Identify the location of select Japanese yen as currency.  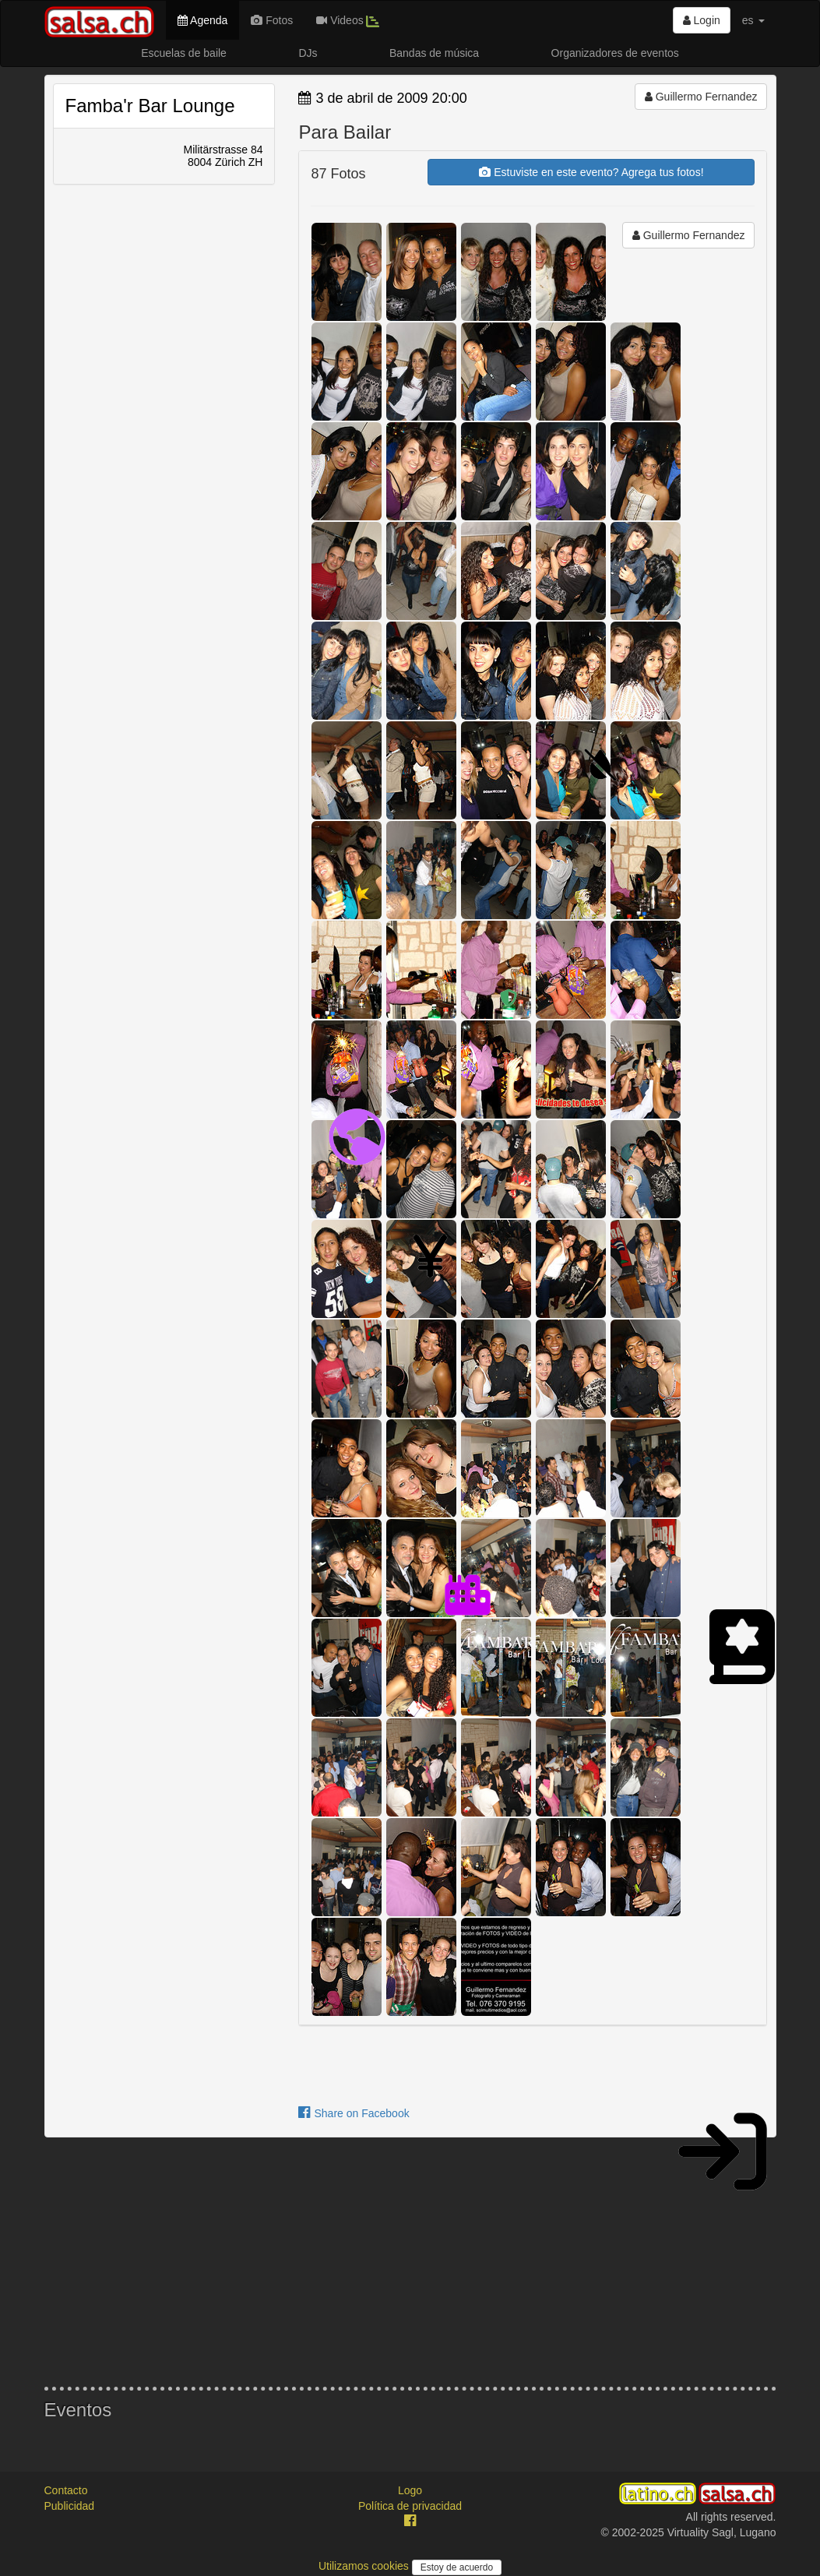
(430, 1256).